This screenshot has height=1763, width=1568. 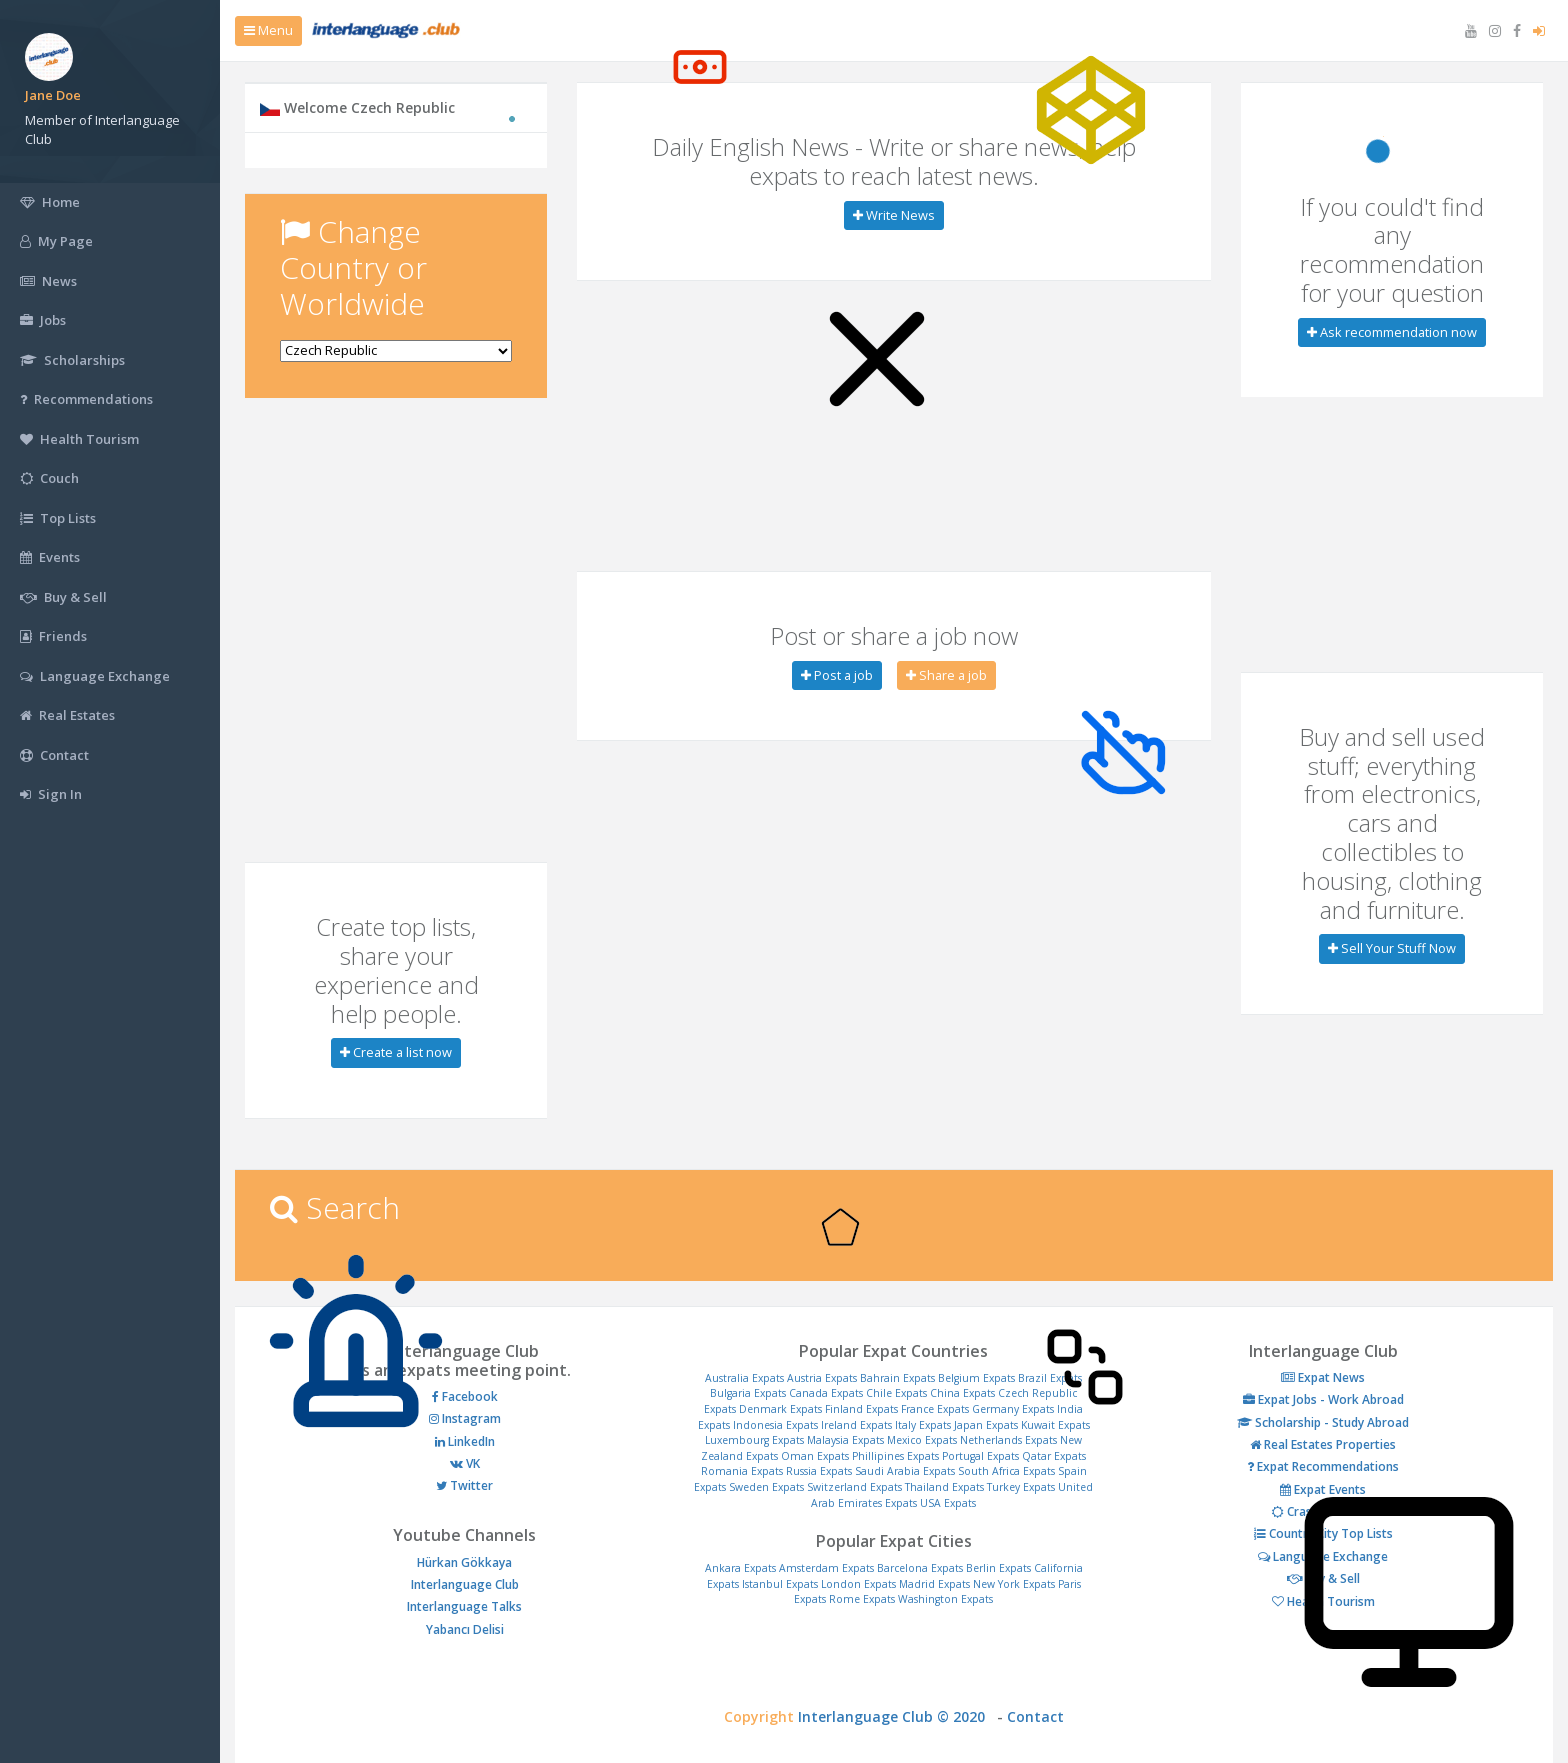 What do you see at coordinates (1091, 110) in the screenshot?
I see `open CodePen profile or project` at bounding box center [1091, 110].